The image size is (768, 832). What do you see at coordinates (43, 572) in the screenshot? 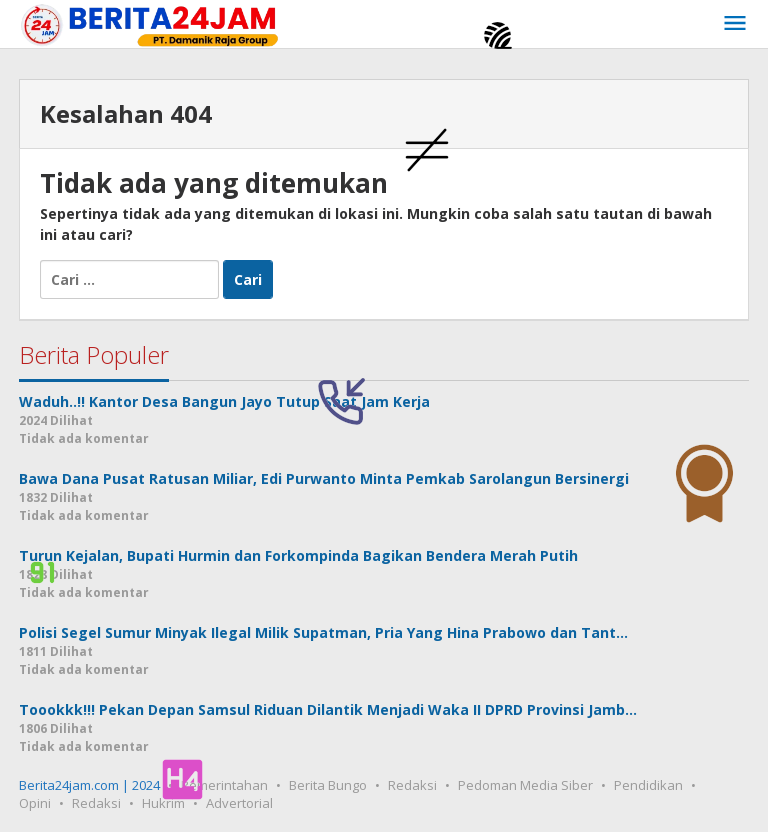
I see `indicates 91 unread notifications or items` at bounding box center [43, 572].